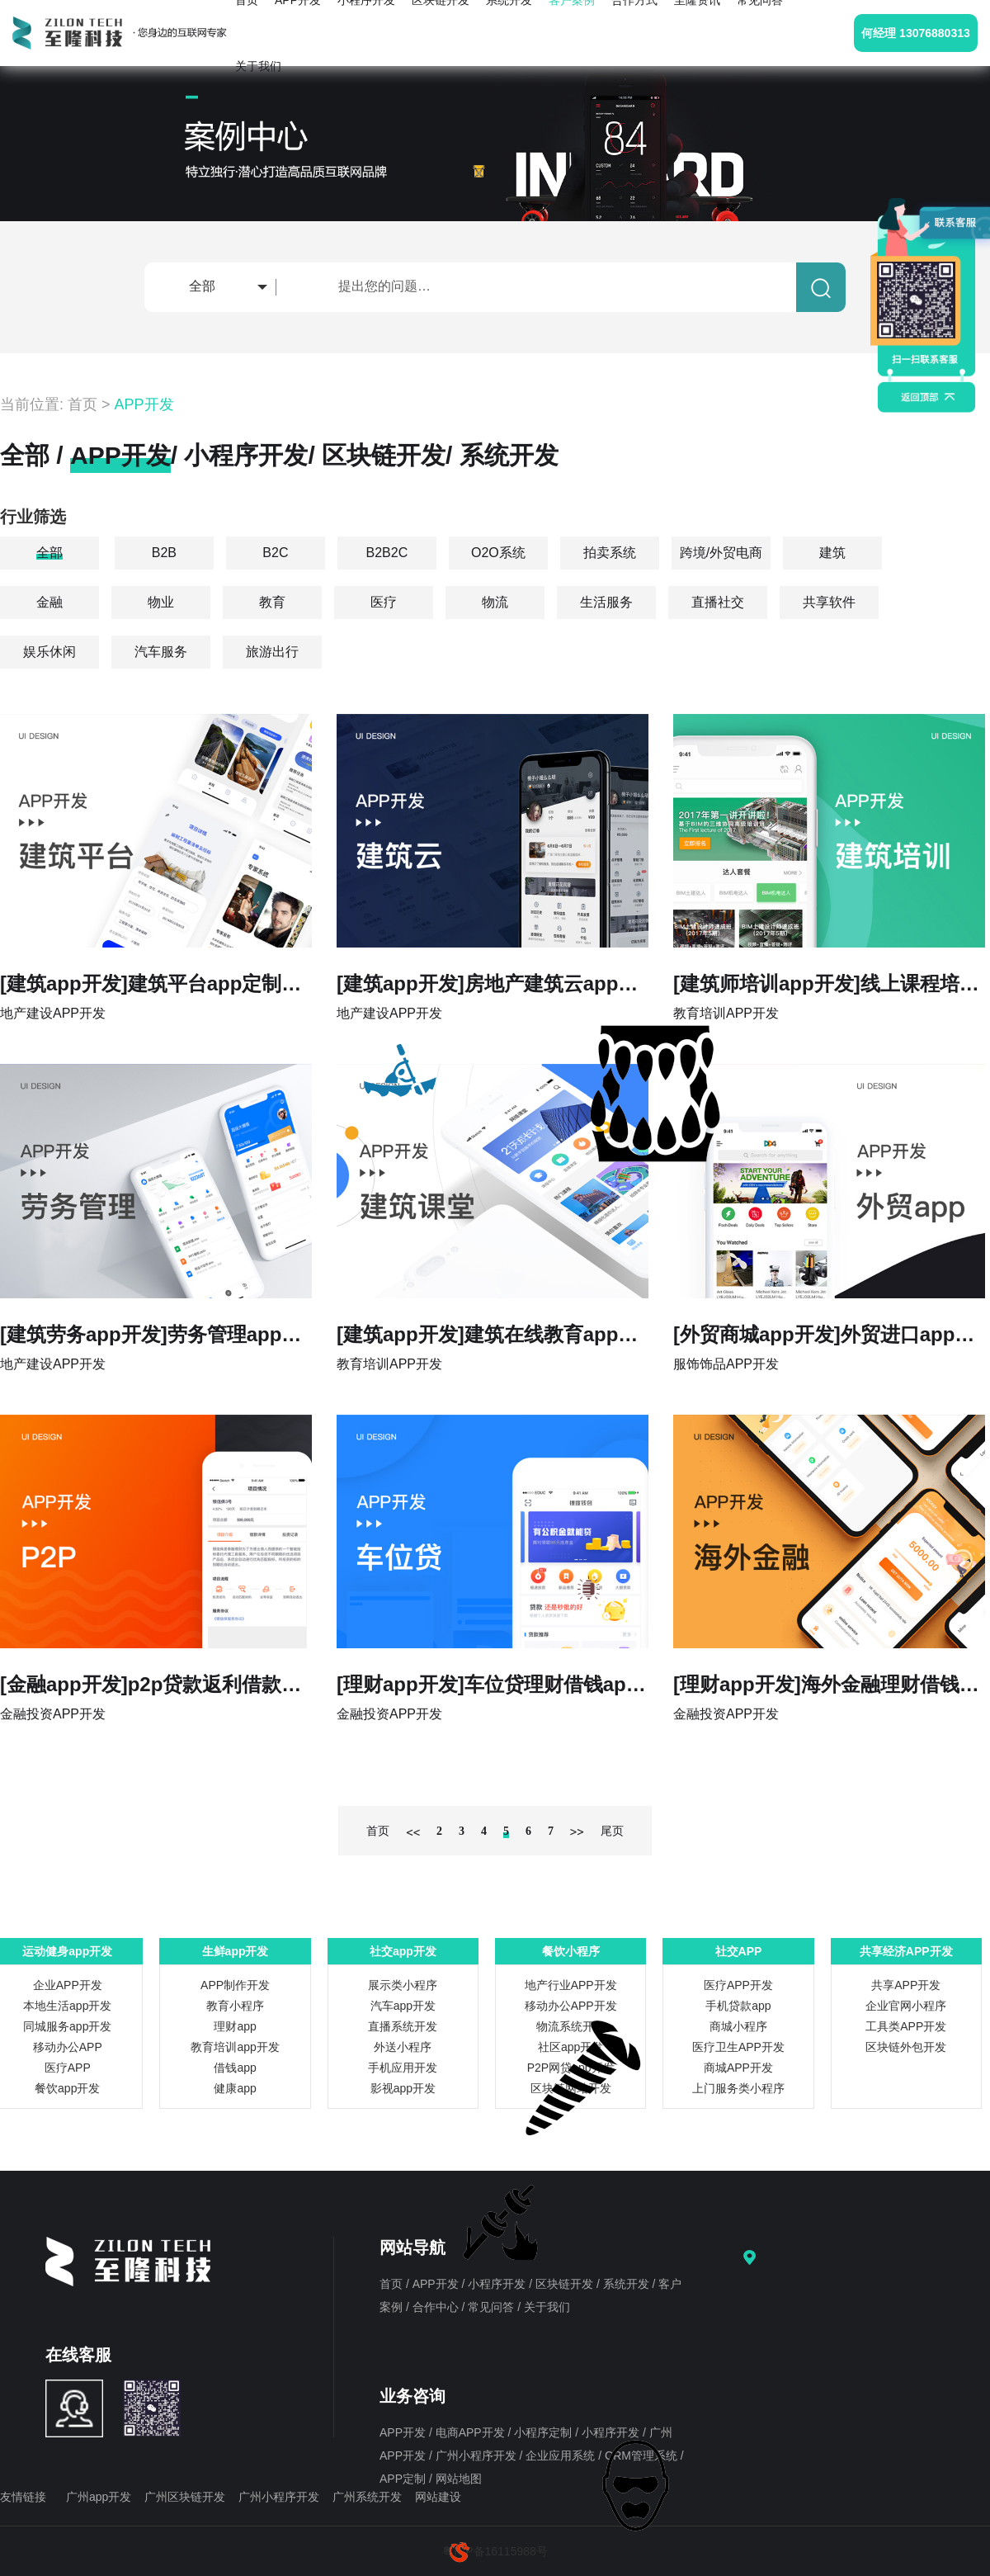 This screenshot has width=990, height=2576. Describe the element at coordinates (655, 1094) in the screenshot. I see `view dental health or teeth status` at that location.